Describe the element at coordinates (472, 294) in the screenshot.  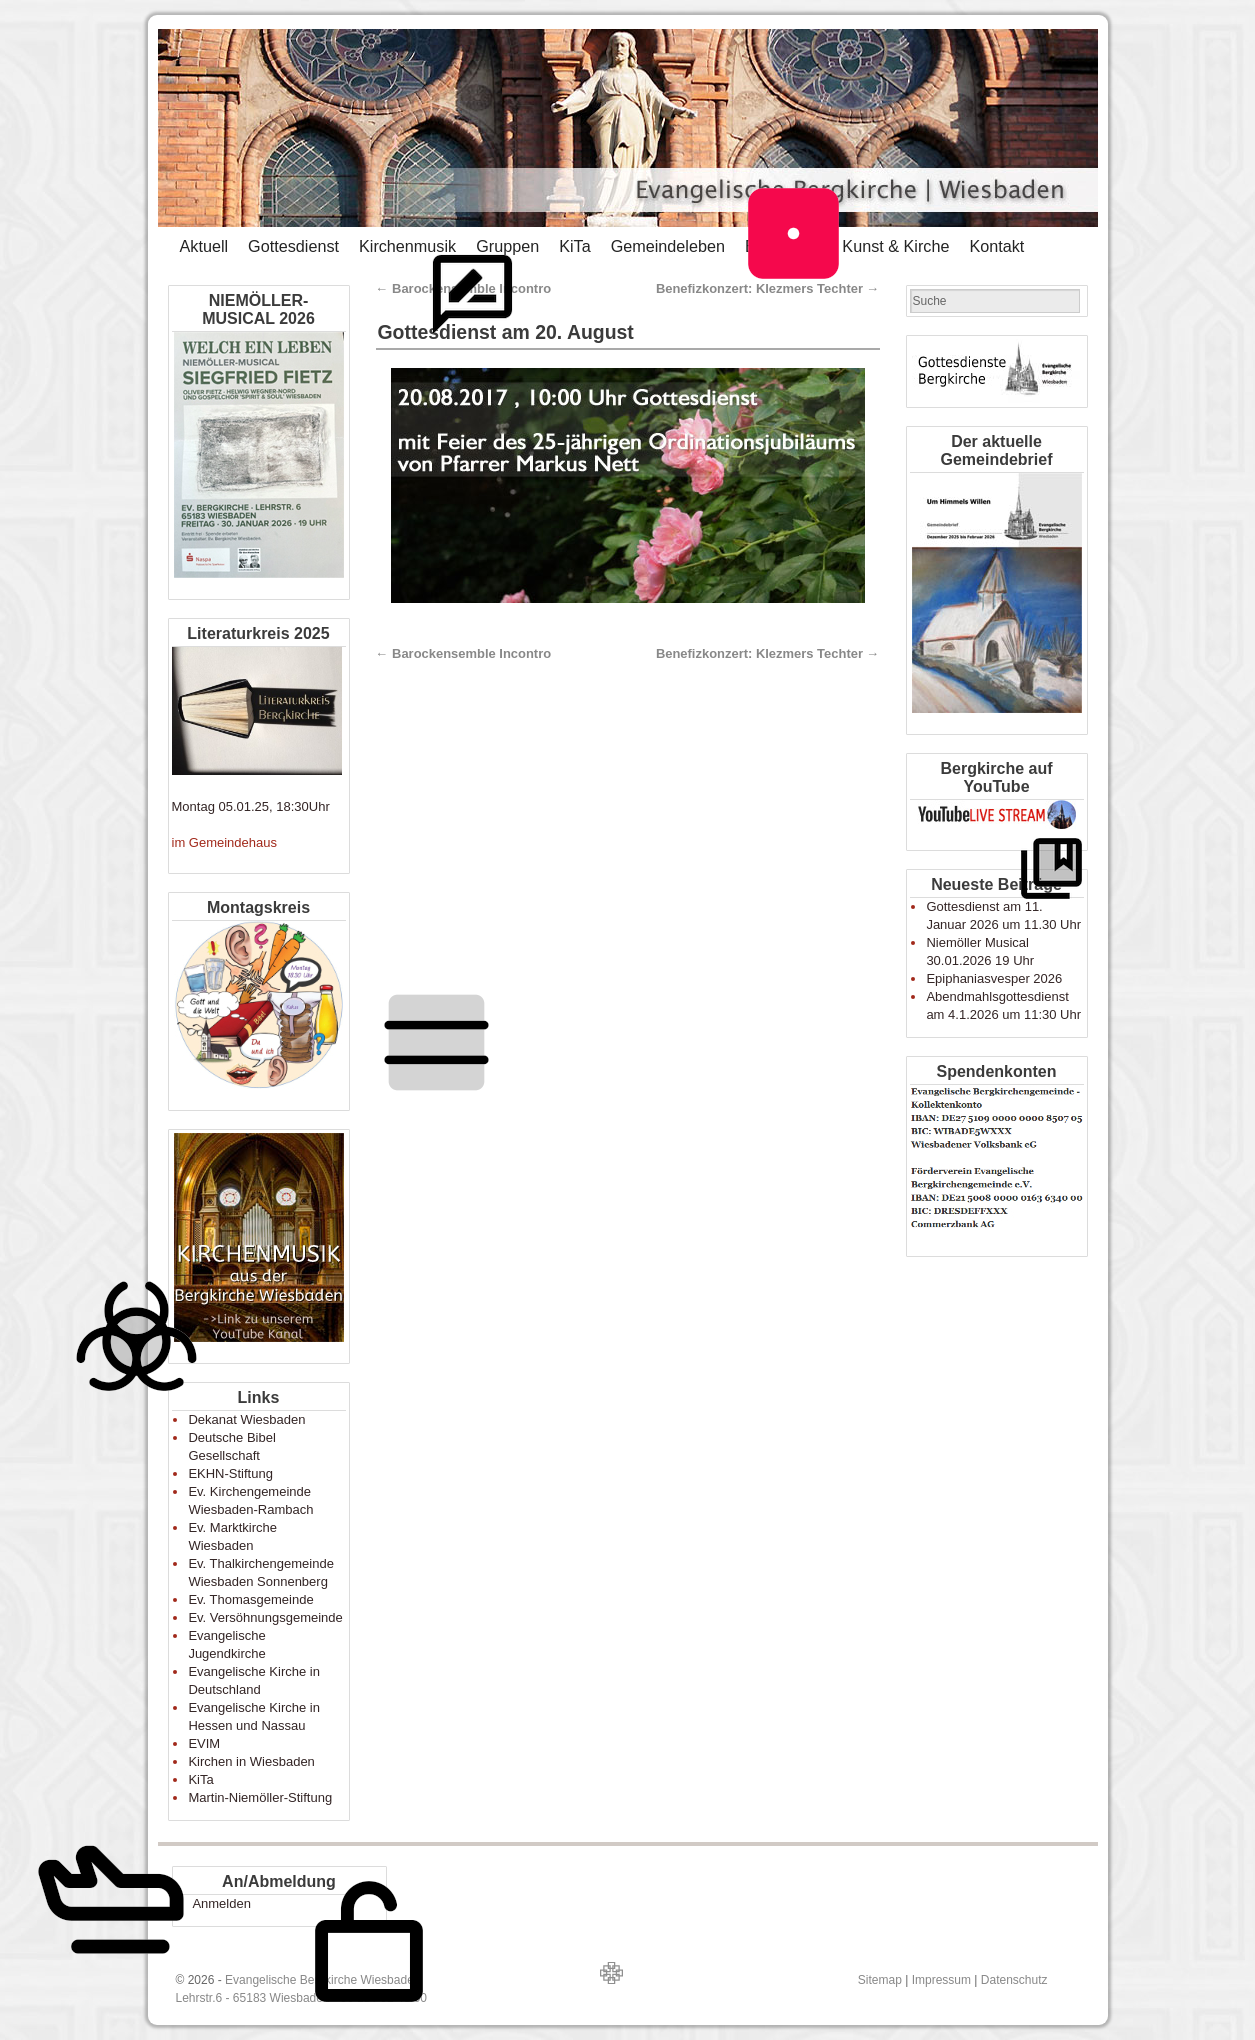
I see `write a review or rating` at that location.